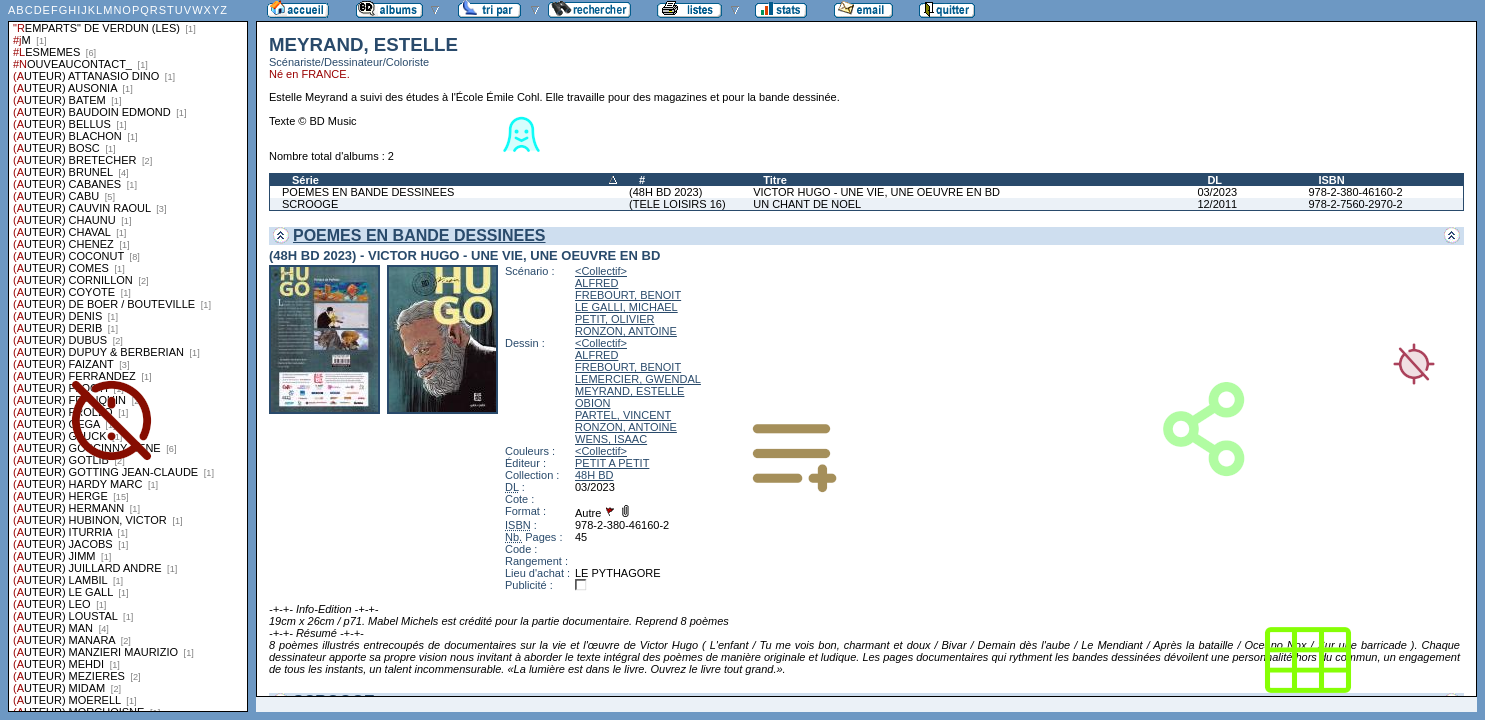 This screenshot has width=1485, height=720. I want to click on share content to social networks, so click(1207, 429).